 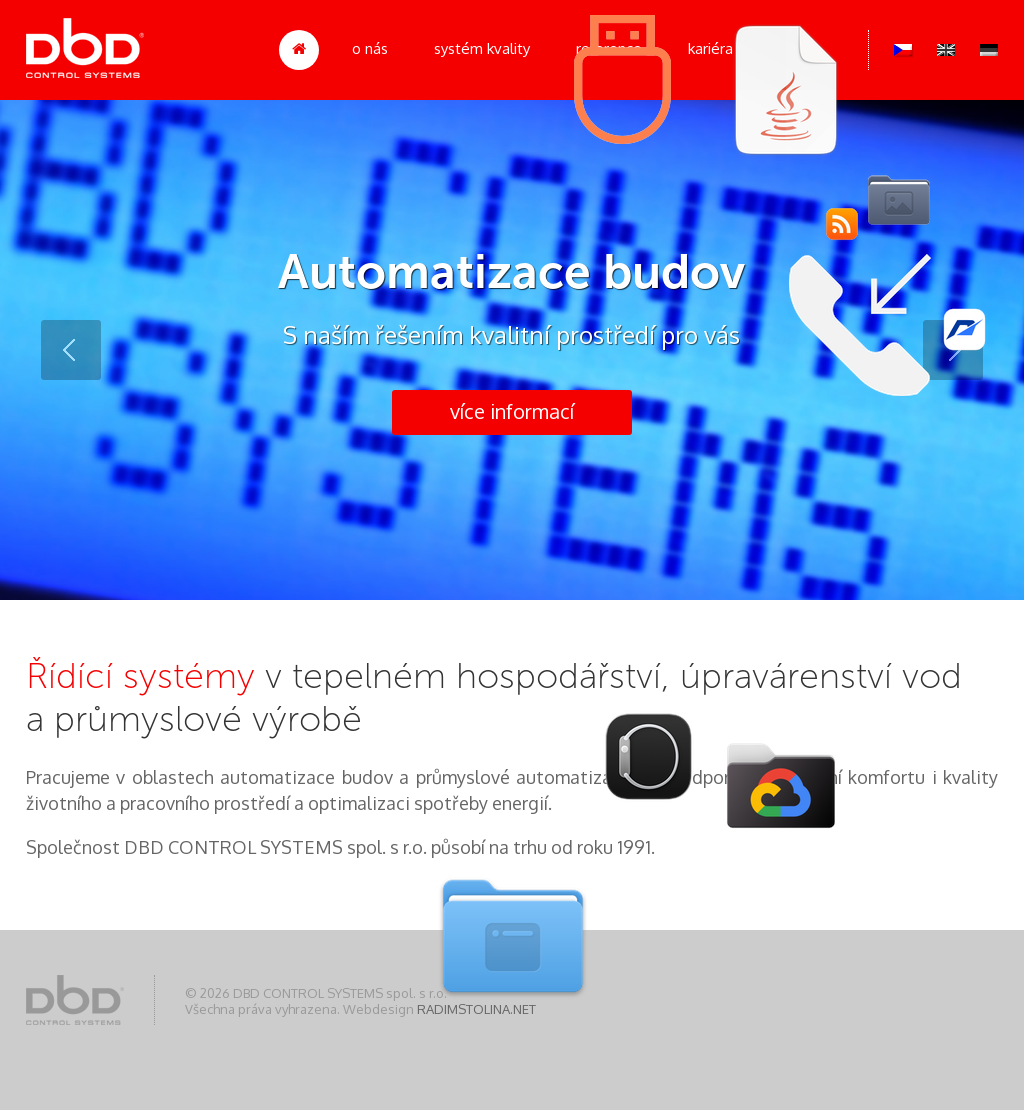 What do you see at coordinates (899, 200) in the screenshot?
I see `open your images folder` at bounding box center [899, 200].